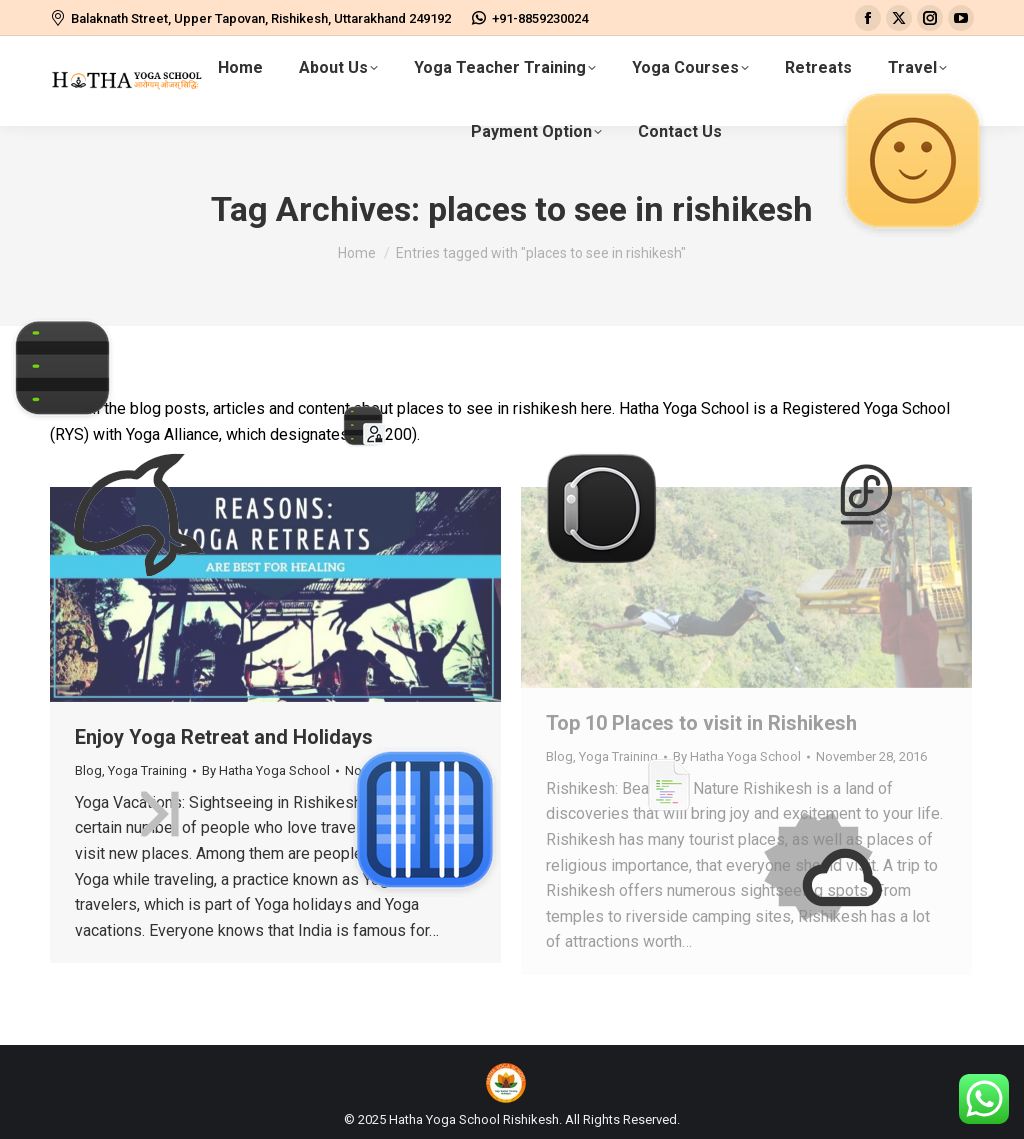 The width and height of the screenshot is (1024, 1139). Describe the element at coordinates (913, 163) in the screenshot. I see `customize emoji and emoticon preferences` at that location.